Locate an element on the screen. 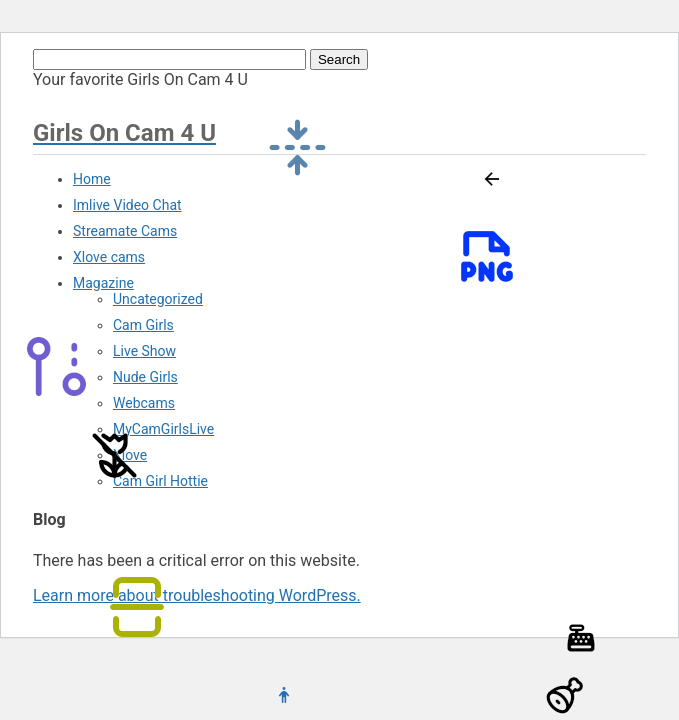  go back to the previous screen is located at coordinates (492, 179).